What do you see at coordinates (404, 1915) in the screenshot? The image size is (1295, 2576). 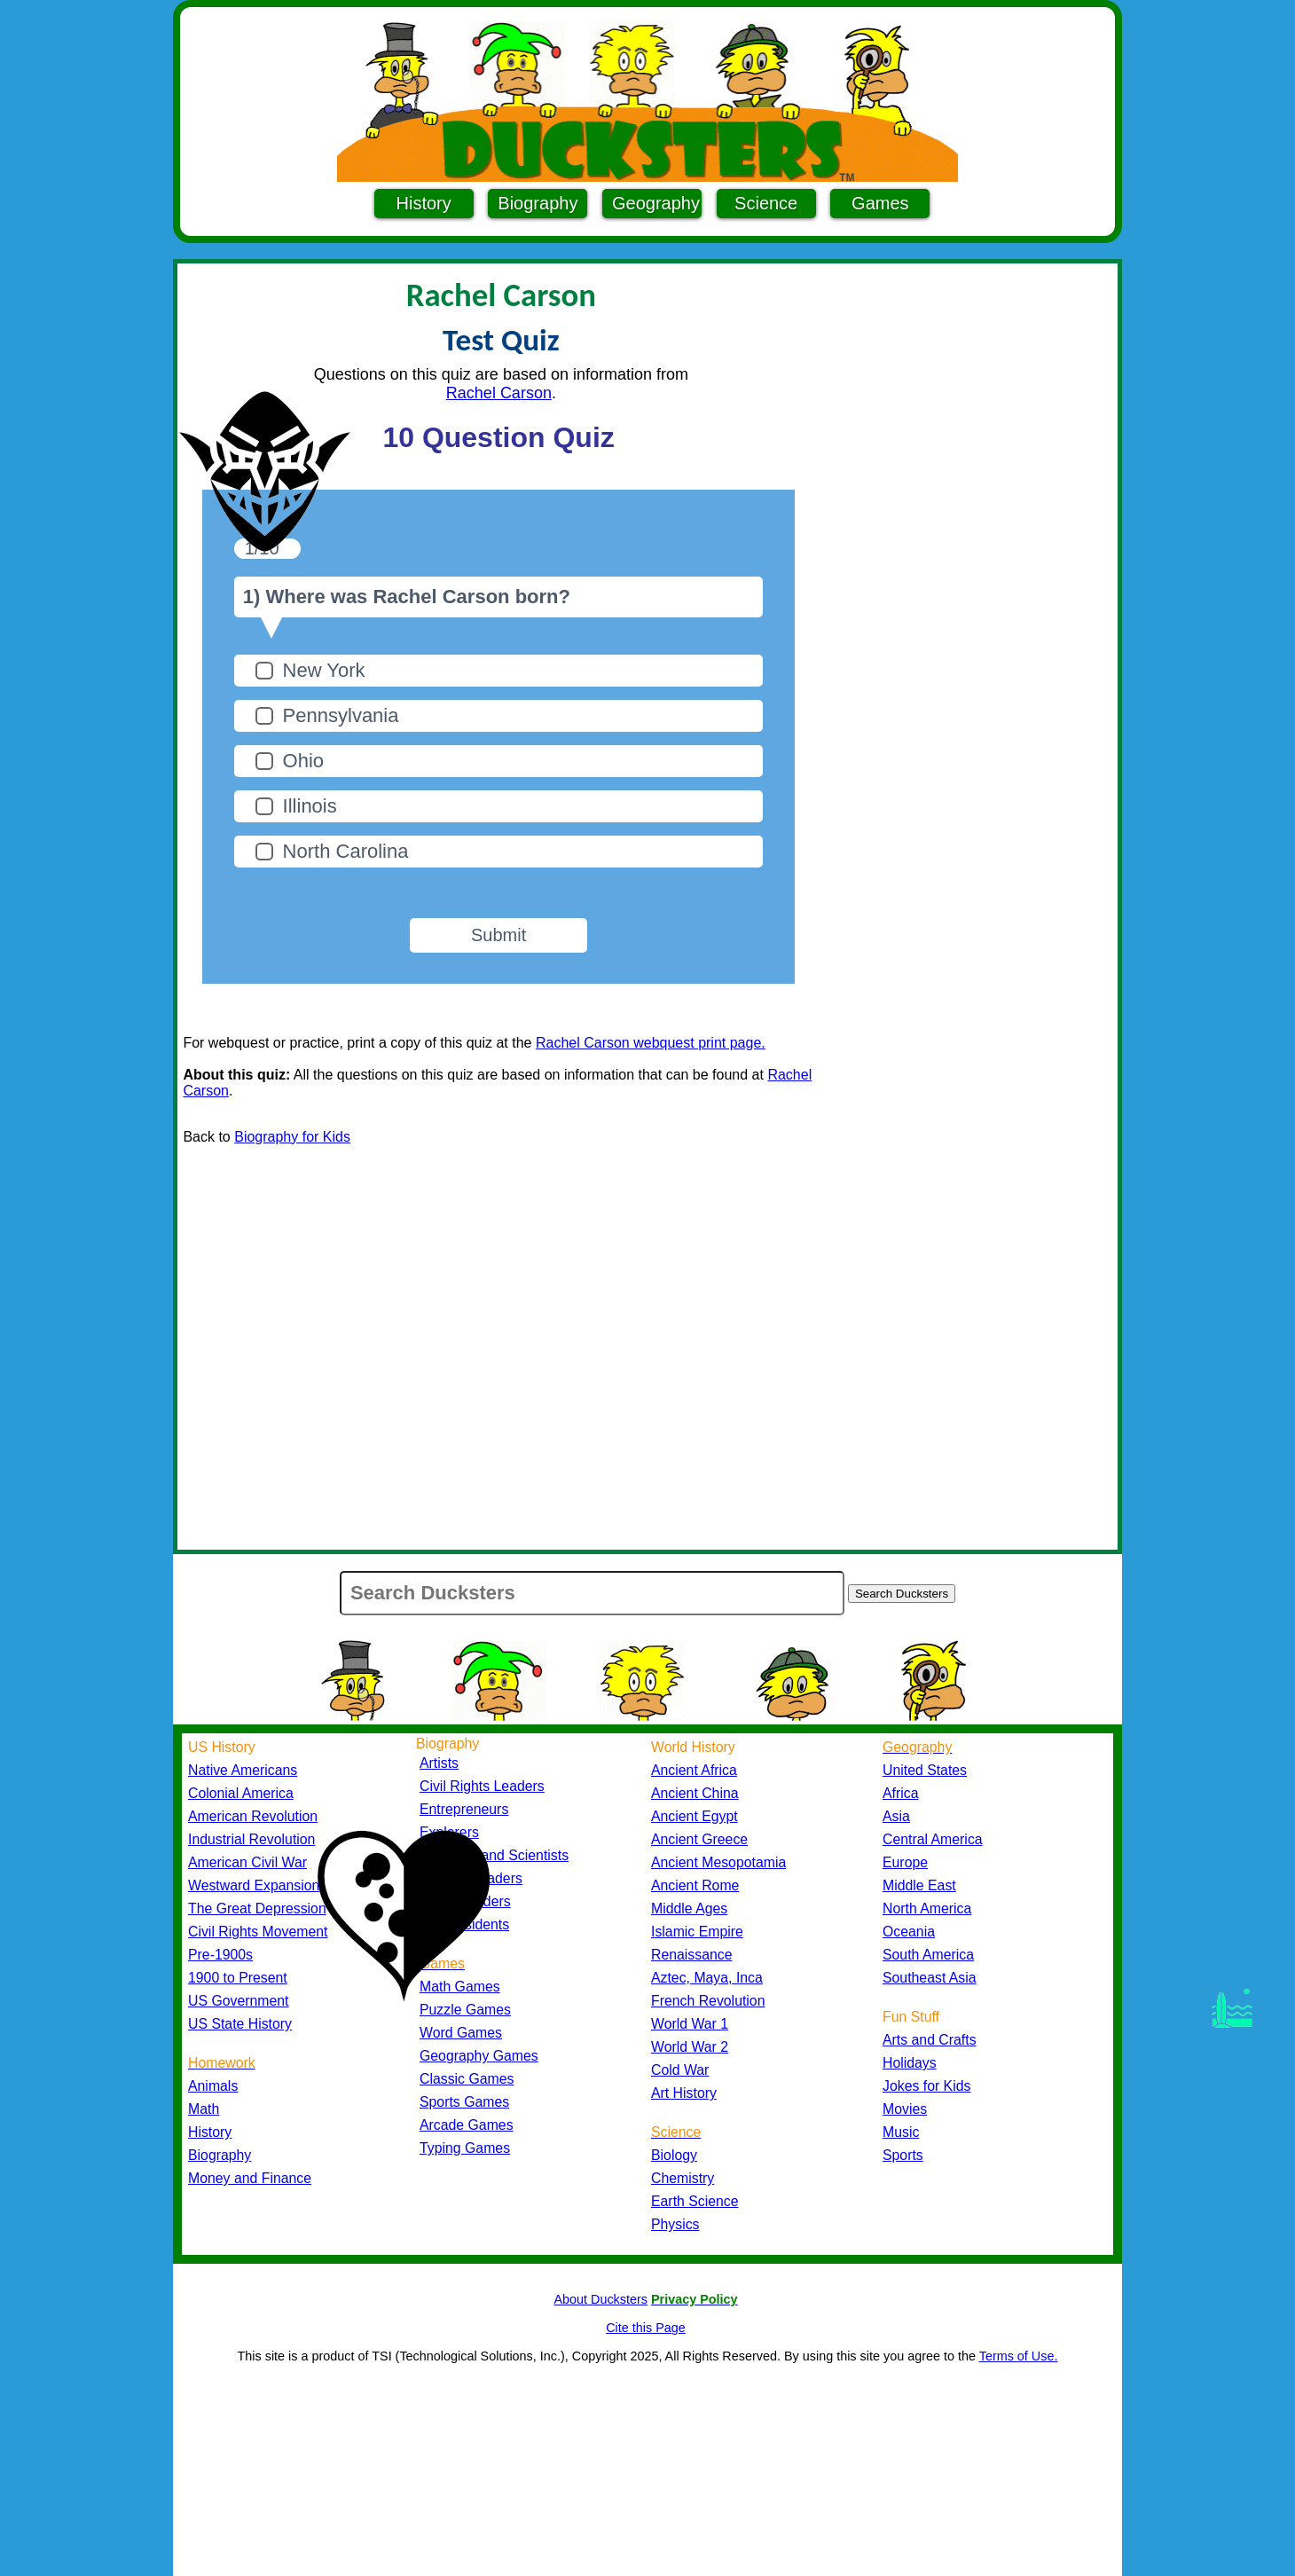 I see `indicates partial health or damage in a game` at bounding box center [404, 1915].